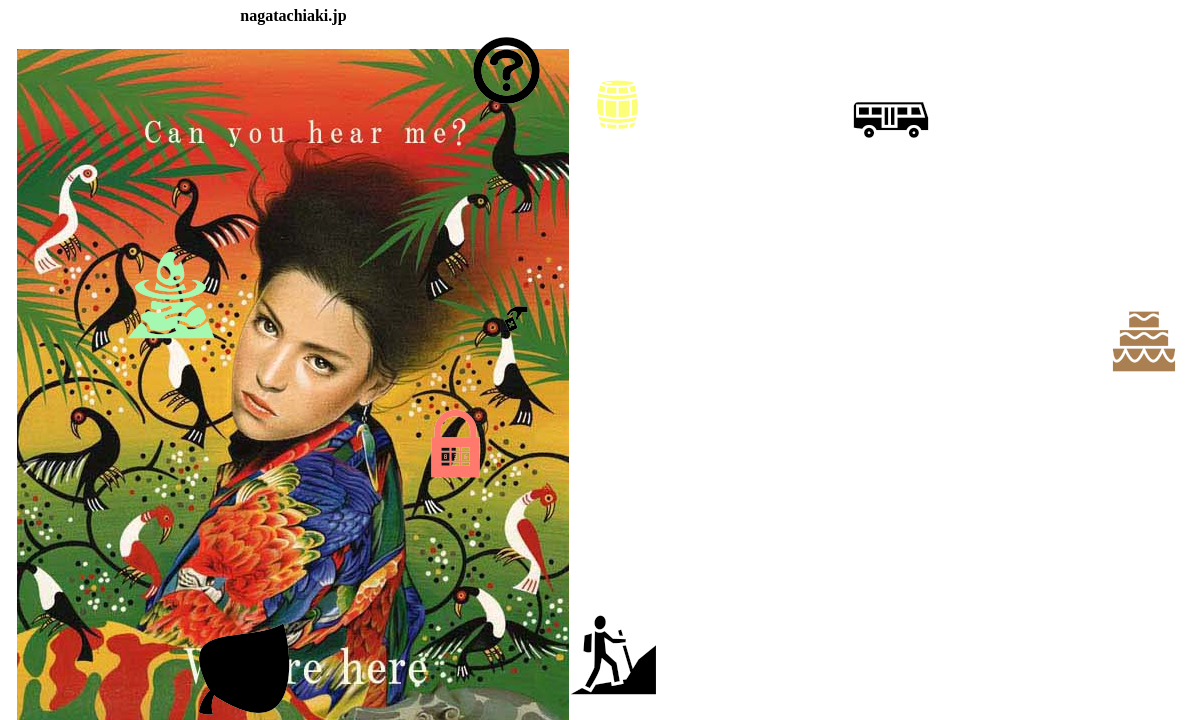  Describe the element at coordinates (613, 651) in the screenshot. I see `explore hiking trails nearby` at that location.